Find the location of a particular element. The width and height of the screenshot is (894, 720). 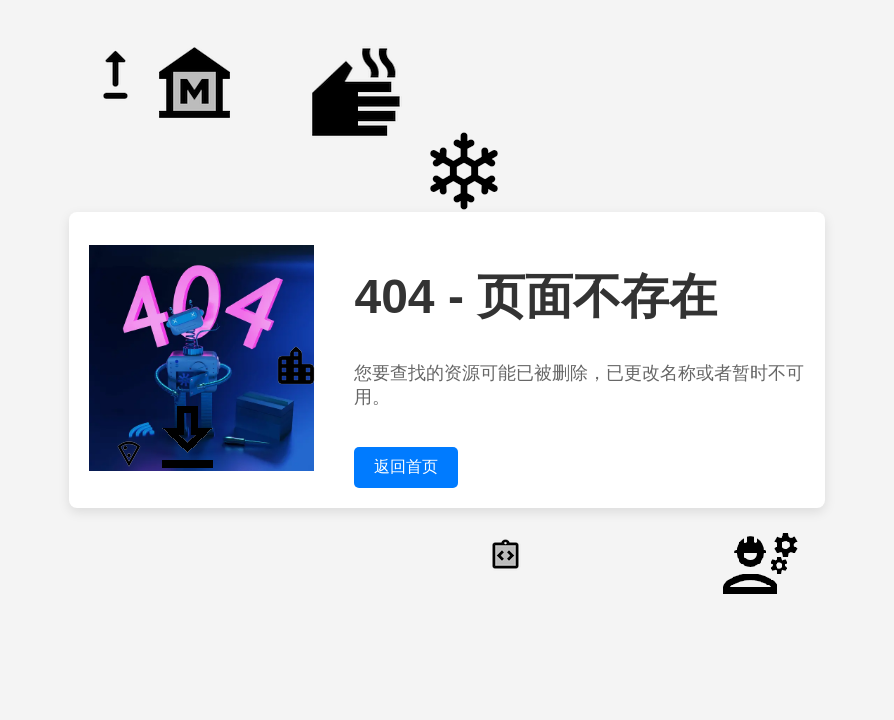

view city or urban locations is located at coordinates (296, 366).